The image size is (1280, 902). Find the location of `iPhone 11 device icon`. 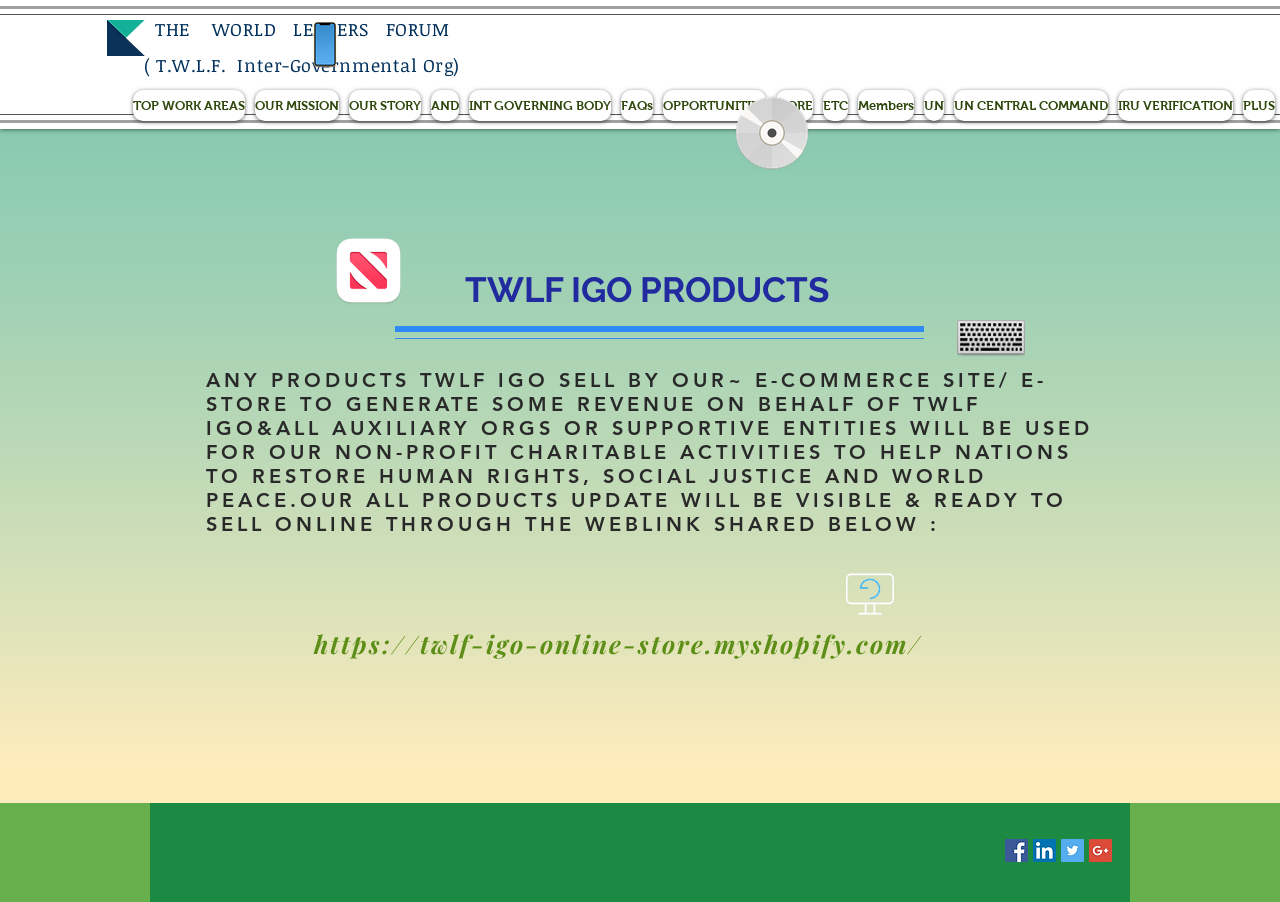

iPhone 11 device icon is located at coordinates (325, 45).